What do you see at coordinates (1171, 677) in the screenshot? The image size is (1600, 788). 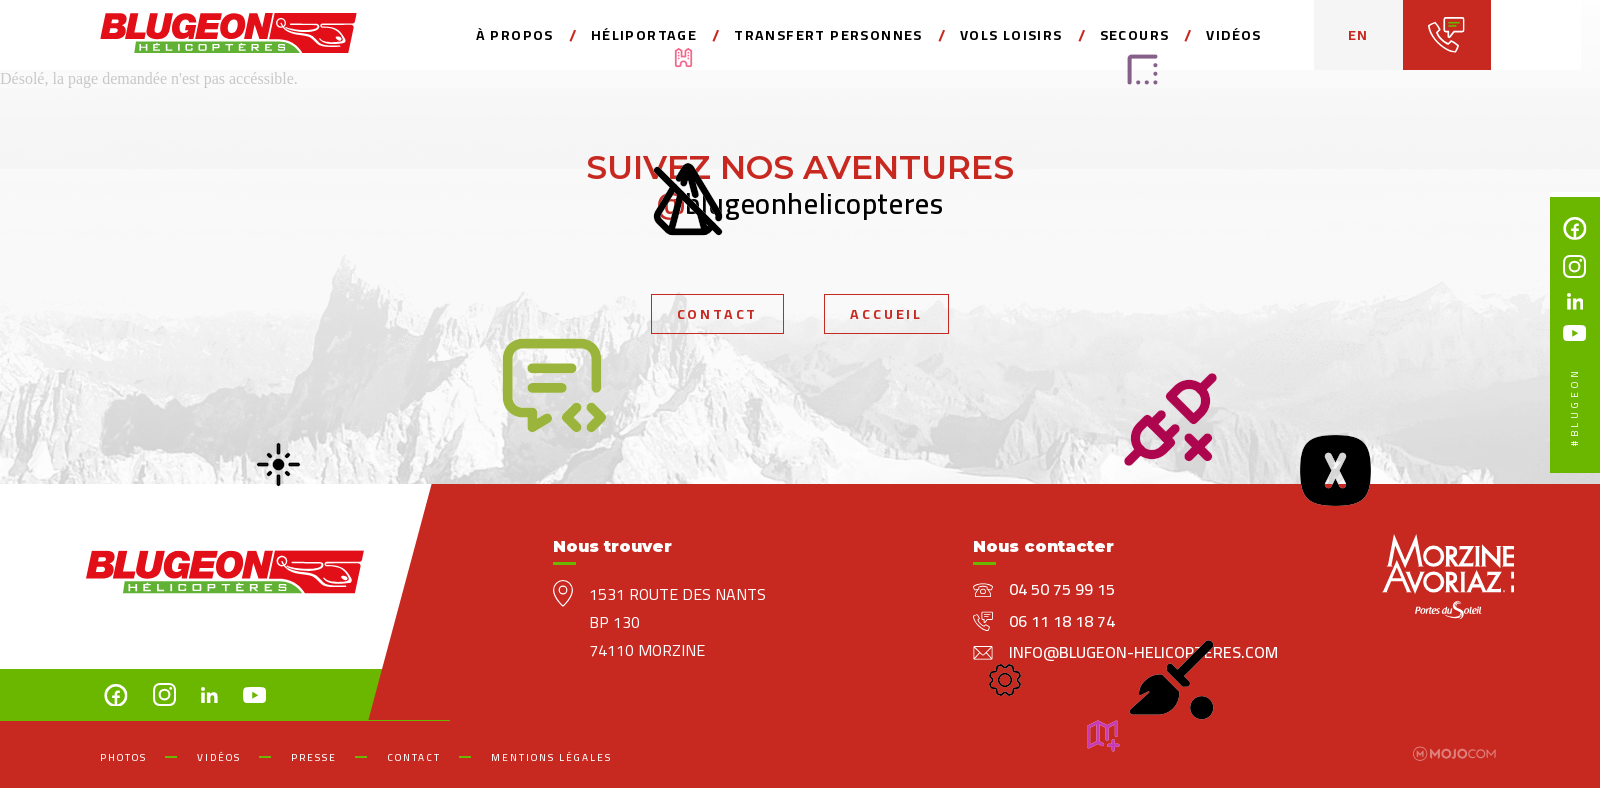 I see `access quidditch or broomstick-related games` at bounding box center [1171, 677].